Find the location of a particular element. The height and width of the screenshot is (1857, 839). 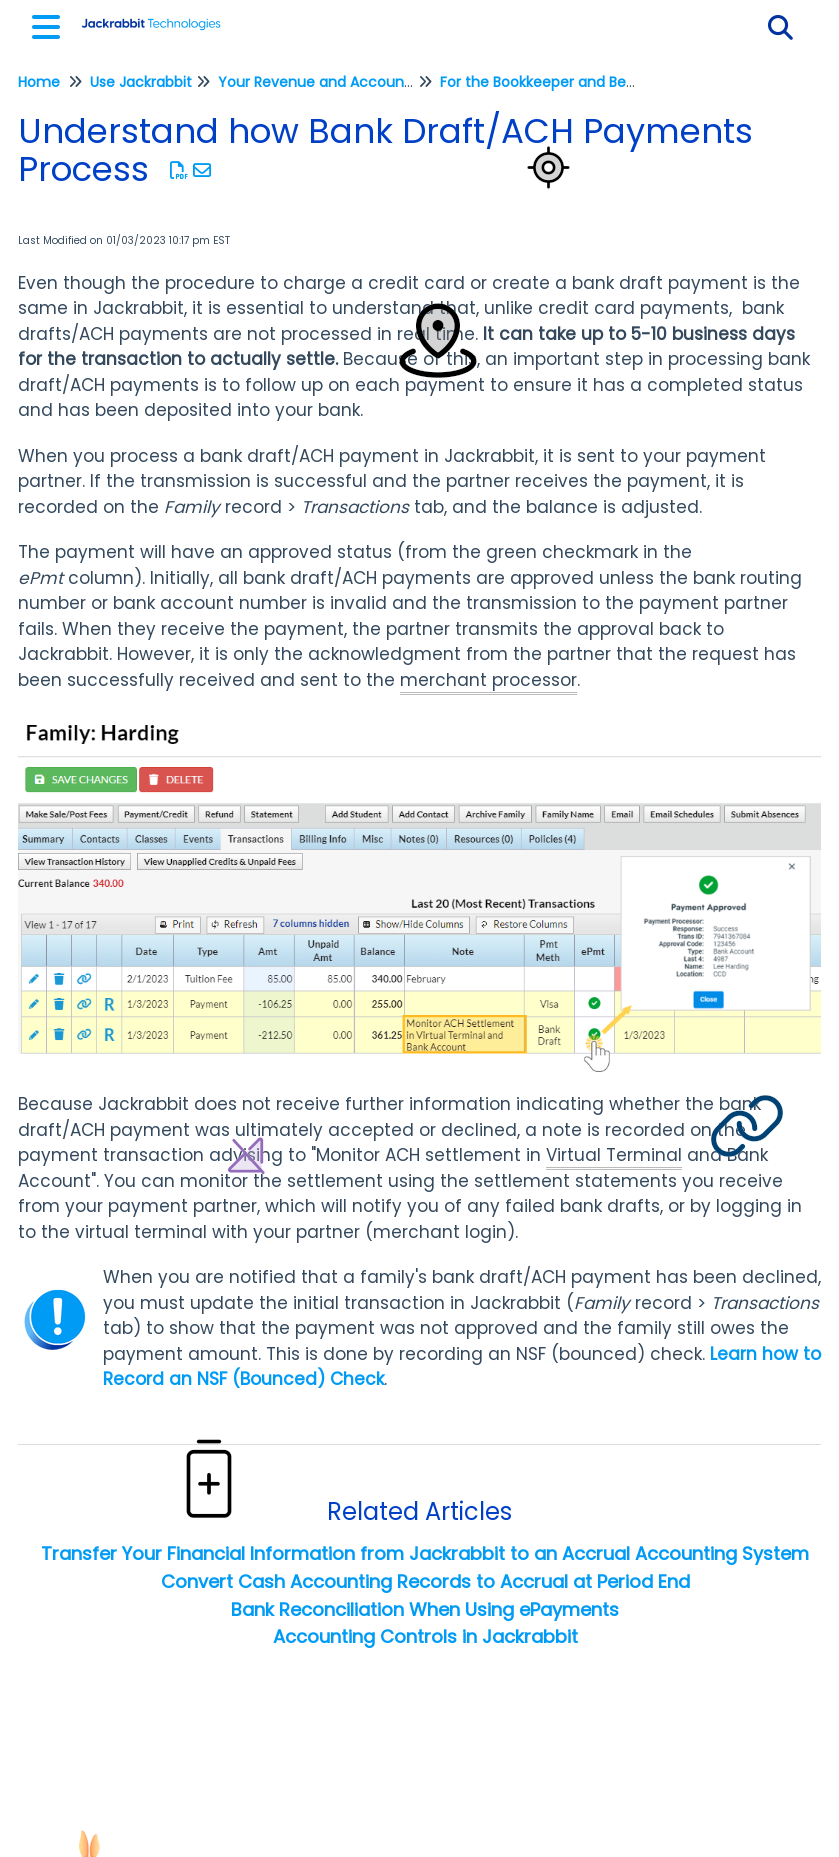

view location area or region on map is located at coordinates (438, 342).